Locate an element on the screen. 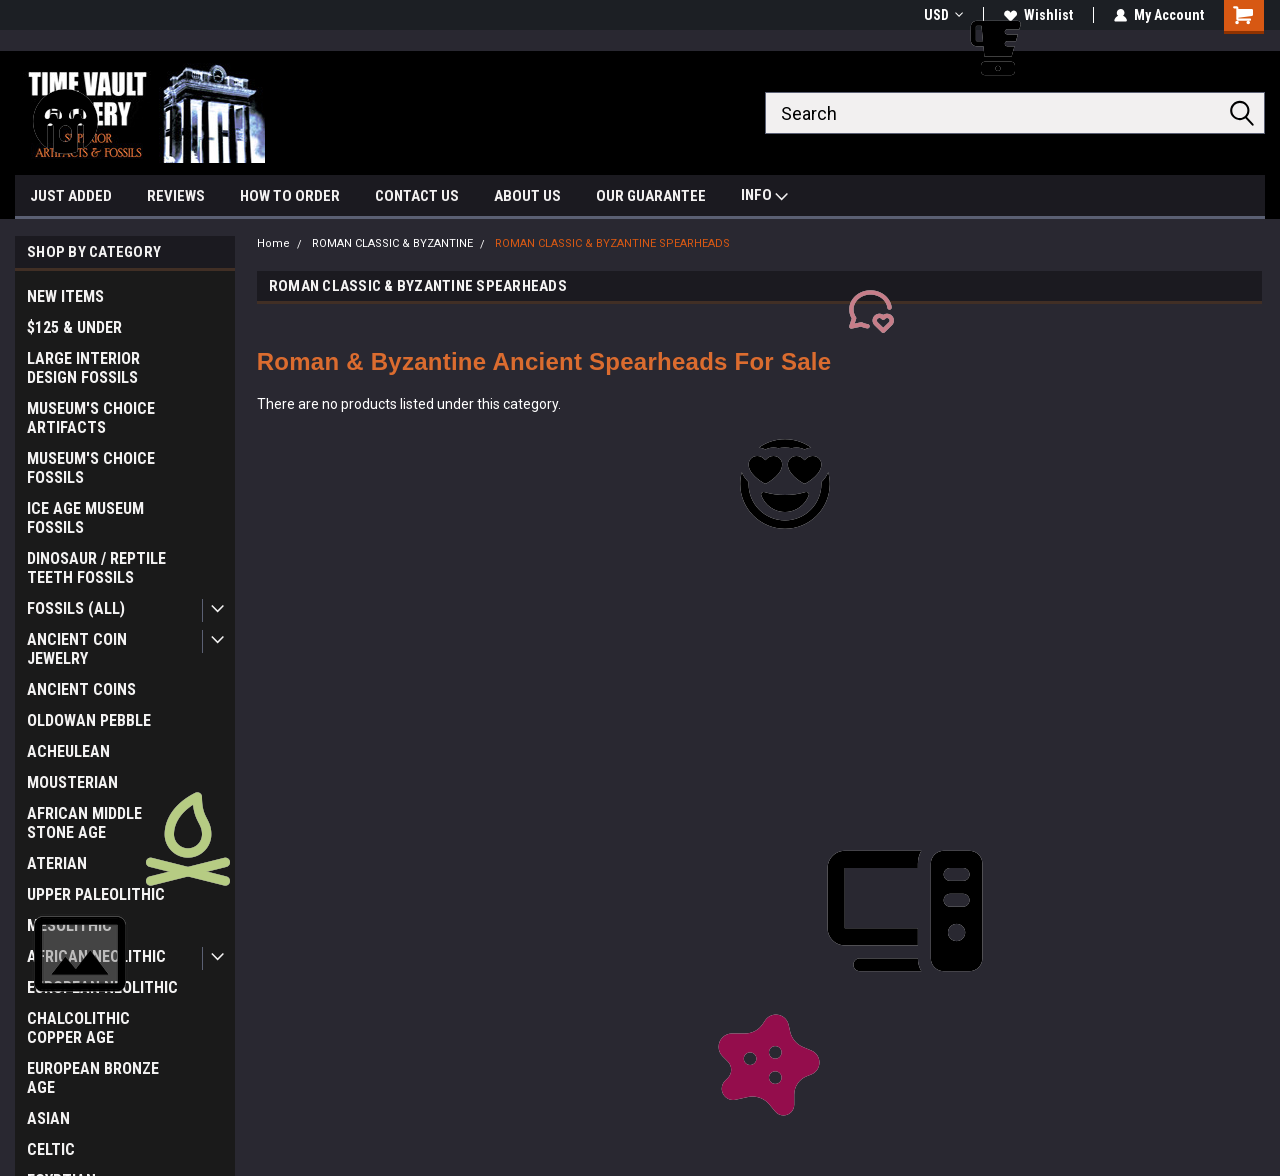 The image size is (1280, 1176). access blender 3D software is located at coordinates (998, 48).